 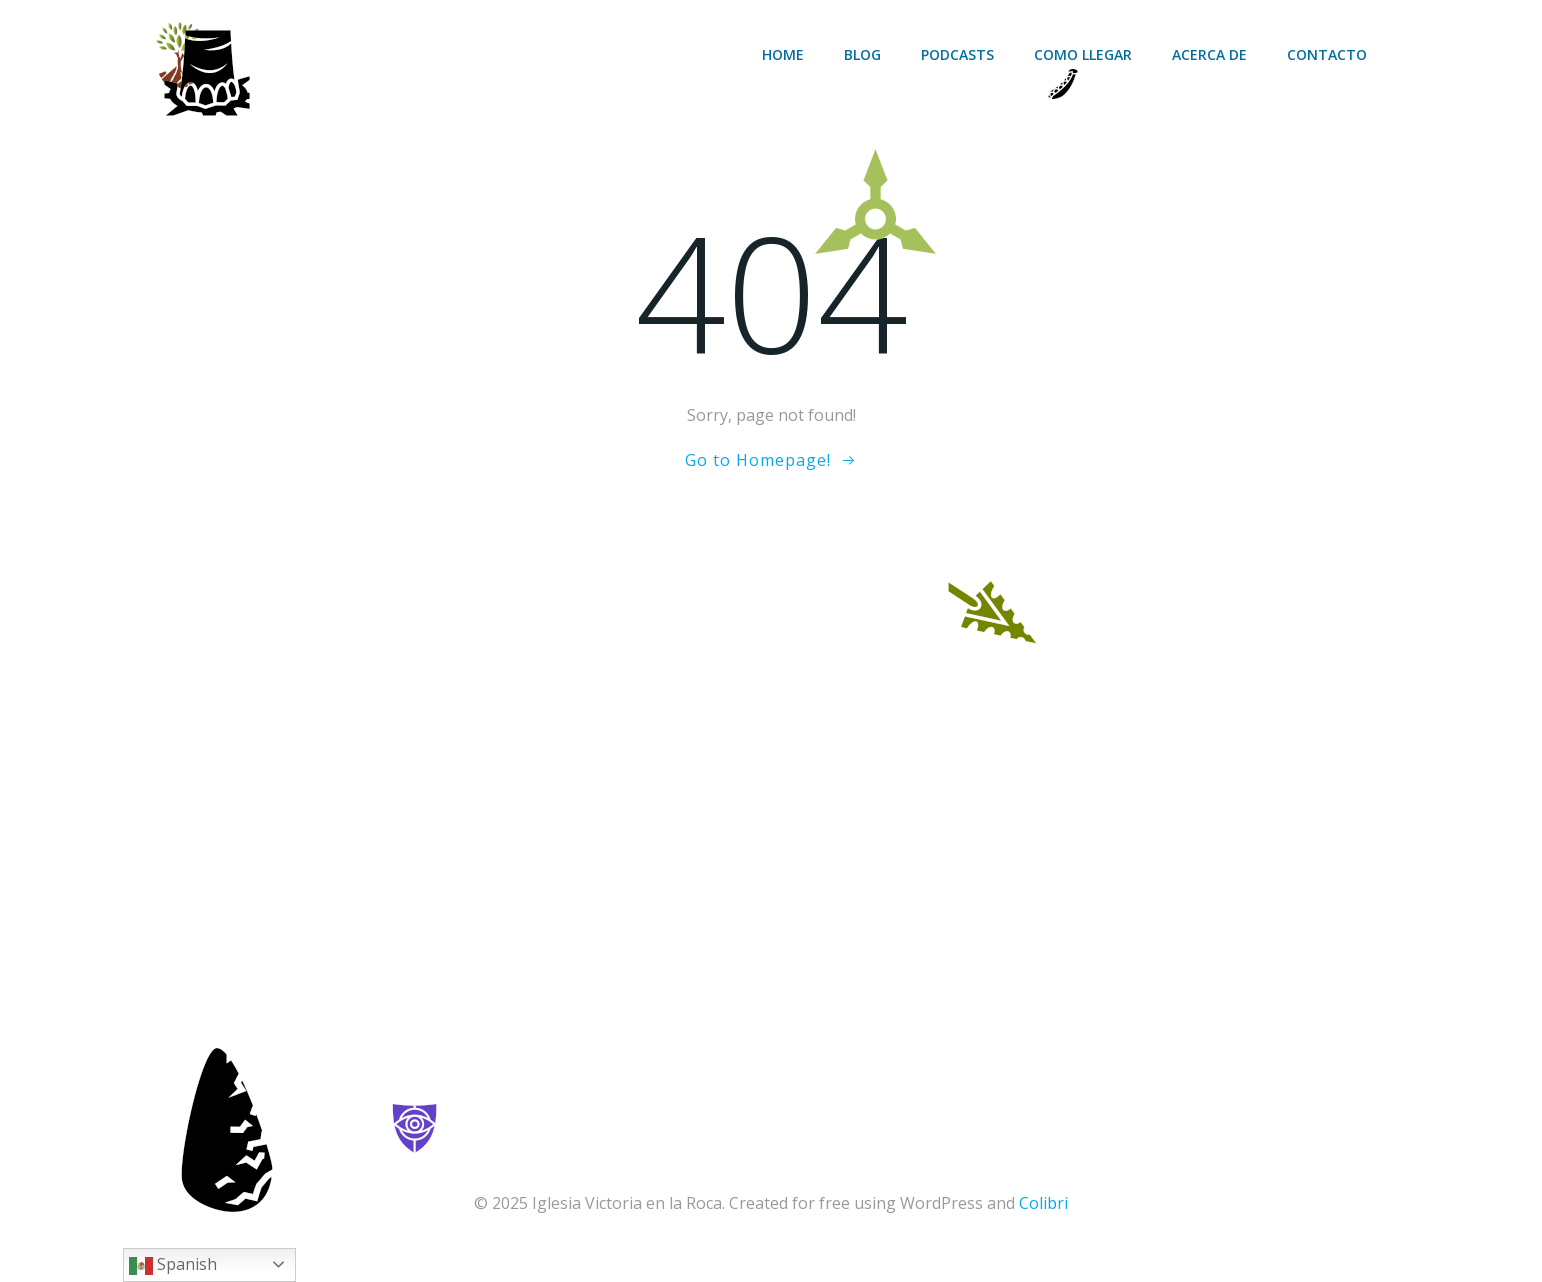 I want to click on select arrow or projectile weapon type, so click(x=992, y=611).